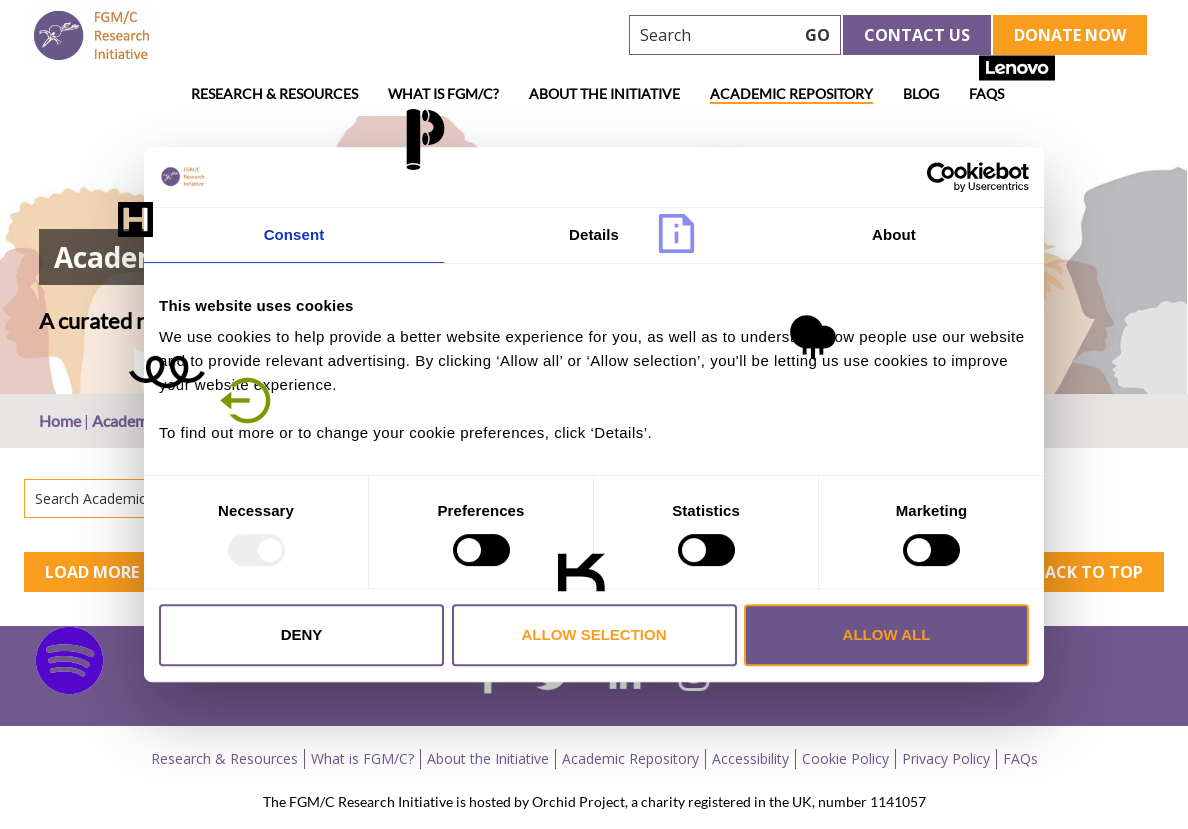 The width and height of the screenshot is (1188, 829). I want to click on view file details or properties, so click(676, 233).